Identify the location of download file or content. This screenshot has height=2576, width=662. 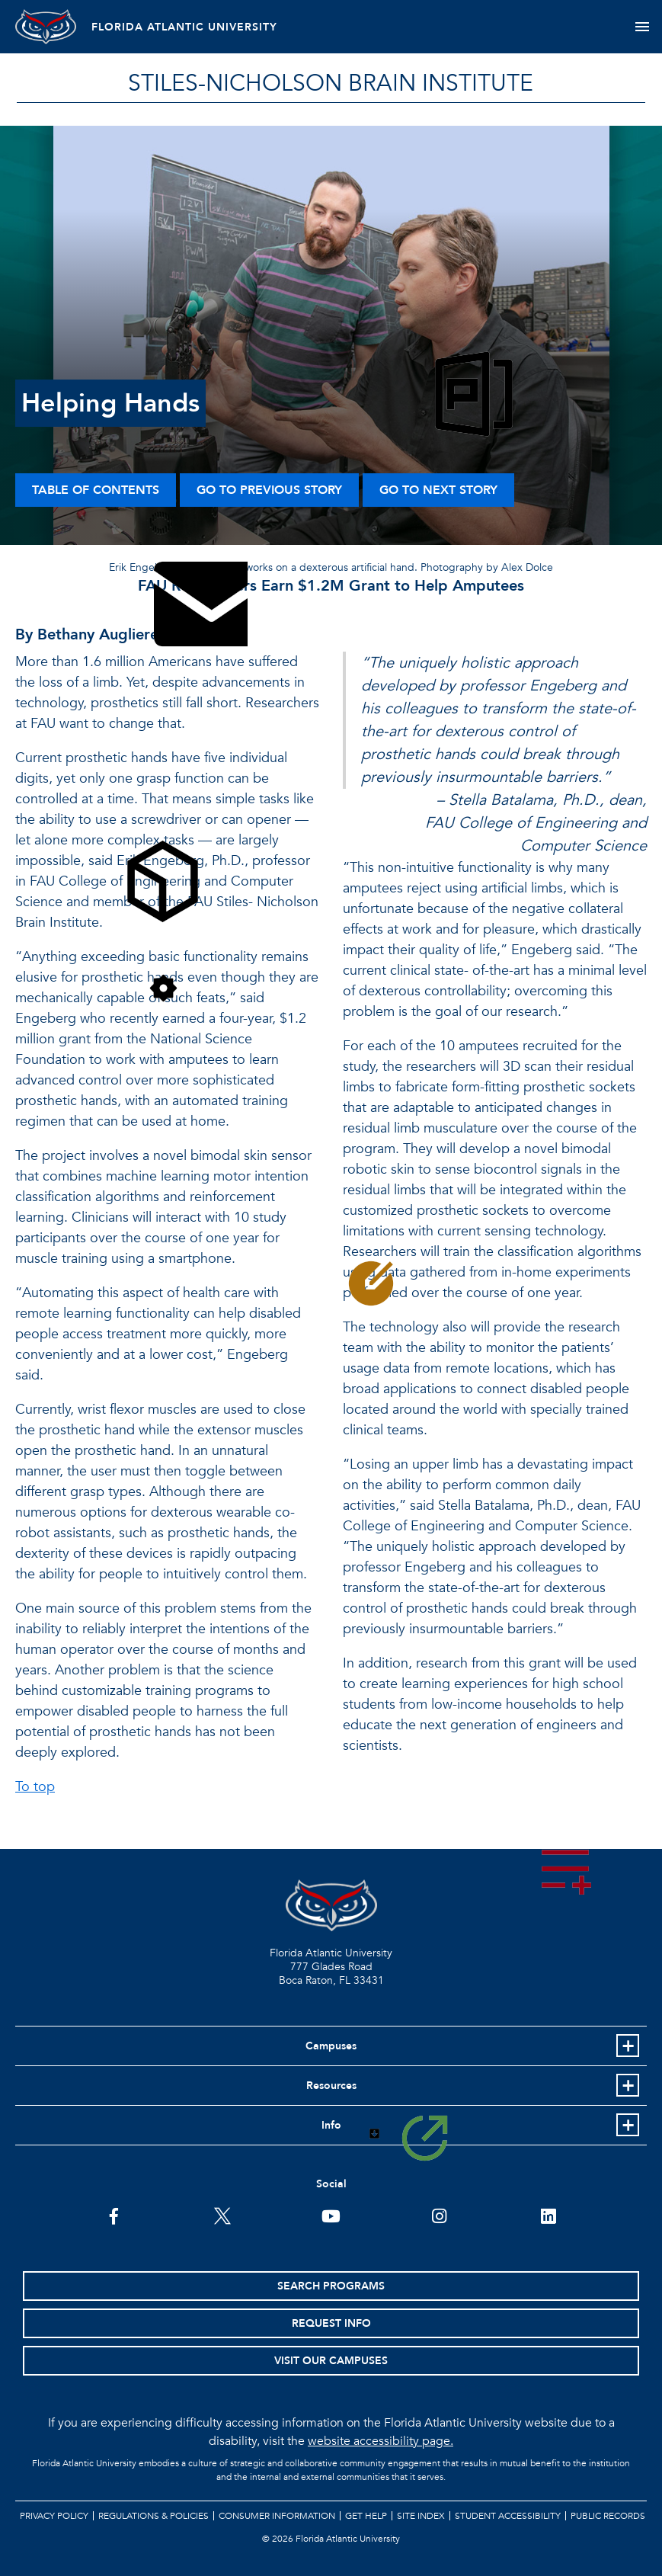
(374, 2133).